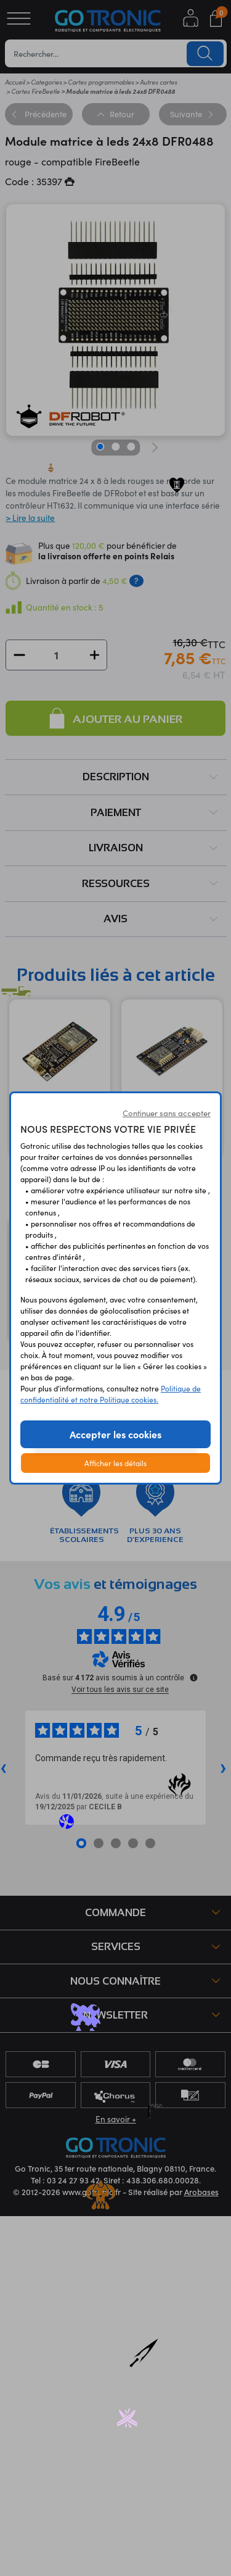  Describe the element at coordinates (155, 2111) in the screenshot. I see `indicates high tide water level` at that location.